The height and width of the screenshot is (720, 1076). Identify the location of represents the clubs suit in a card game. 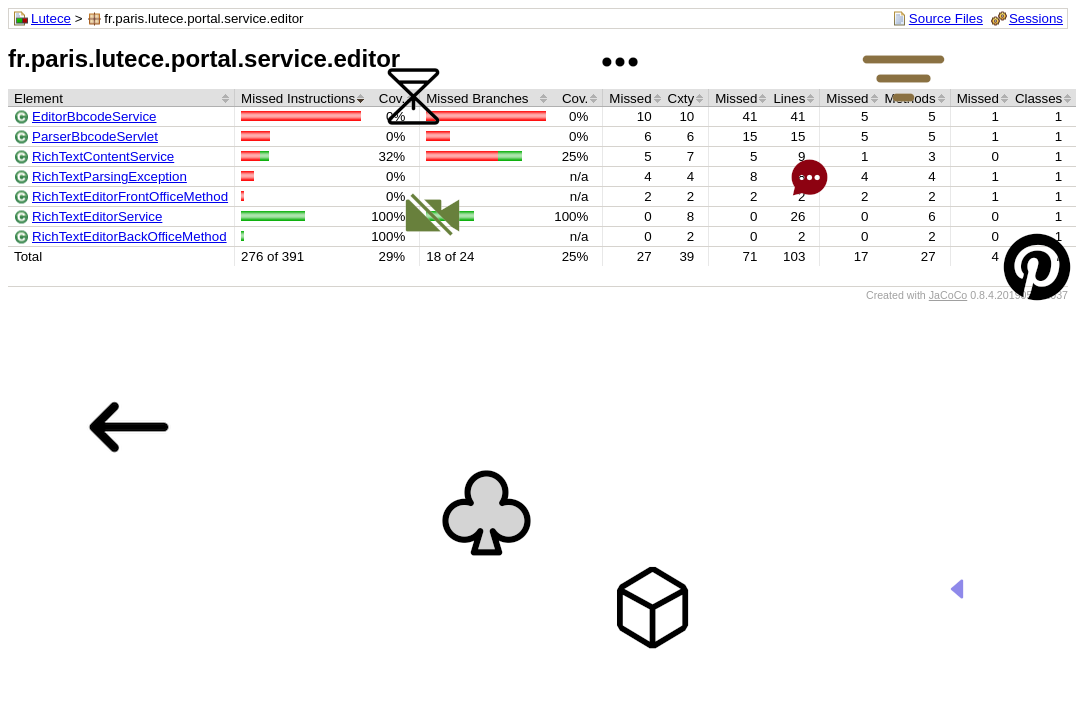
(486, 514).